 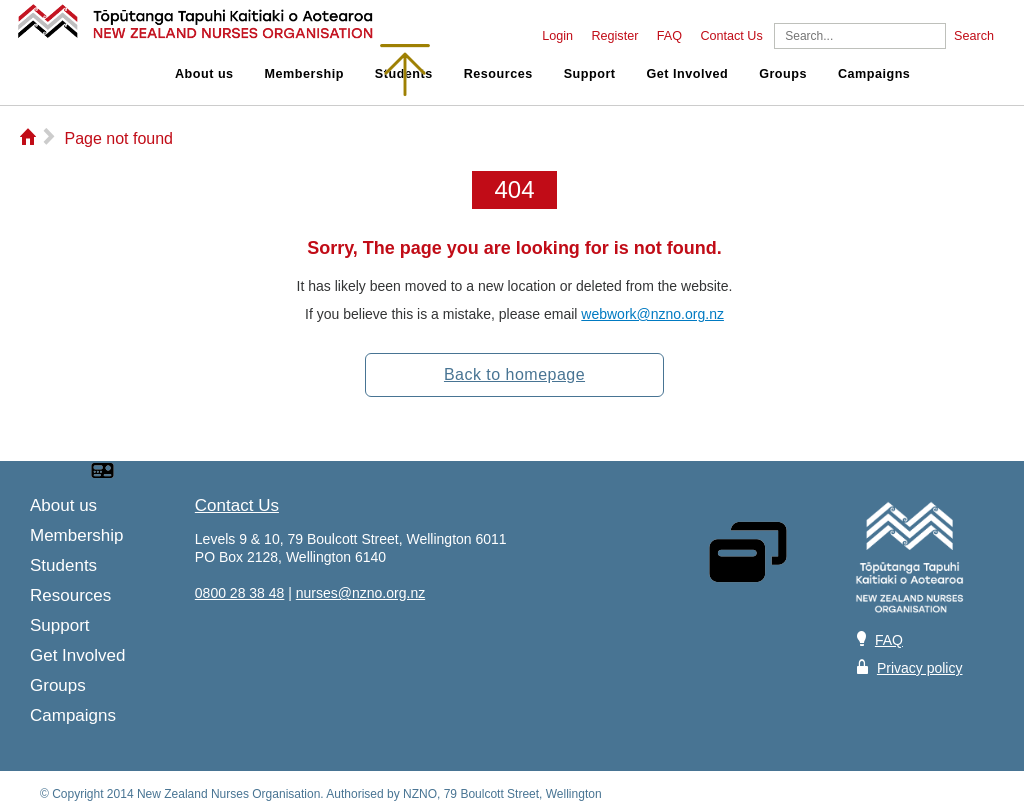 What do you see at coordinates (102, 470) in the screenshot?
I see `view digital tachograph or driving recorder data` at bounding box center [102, 470].